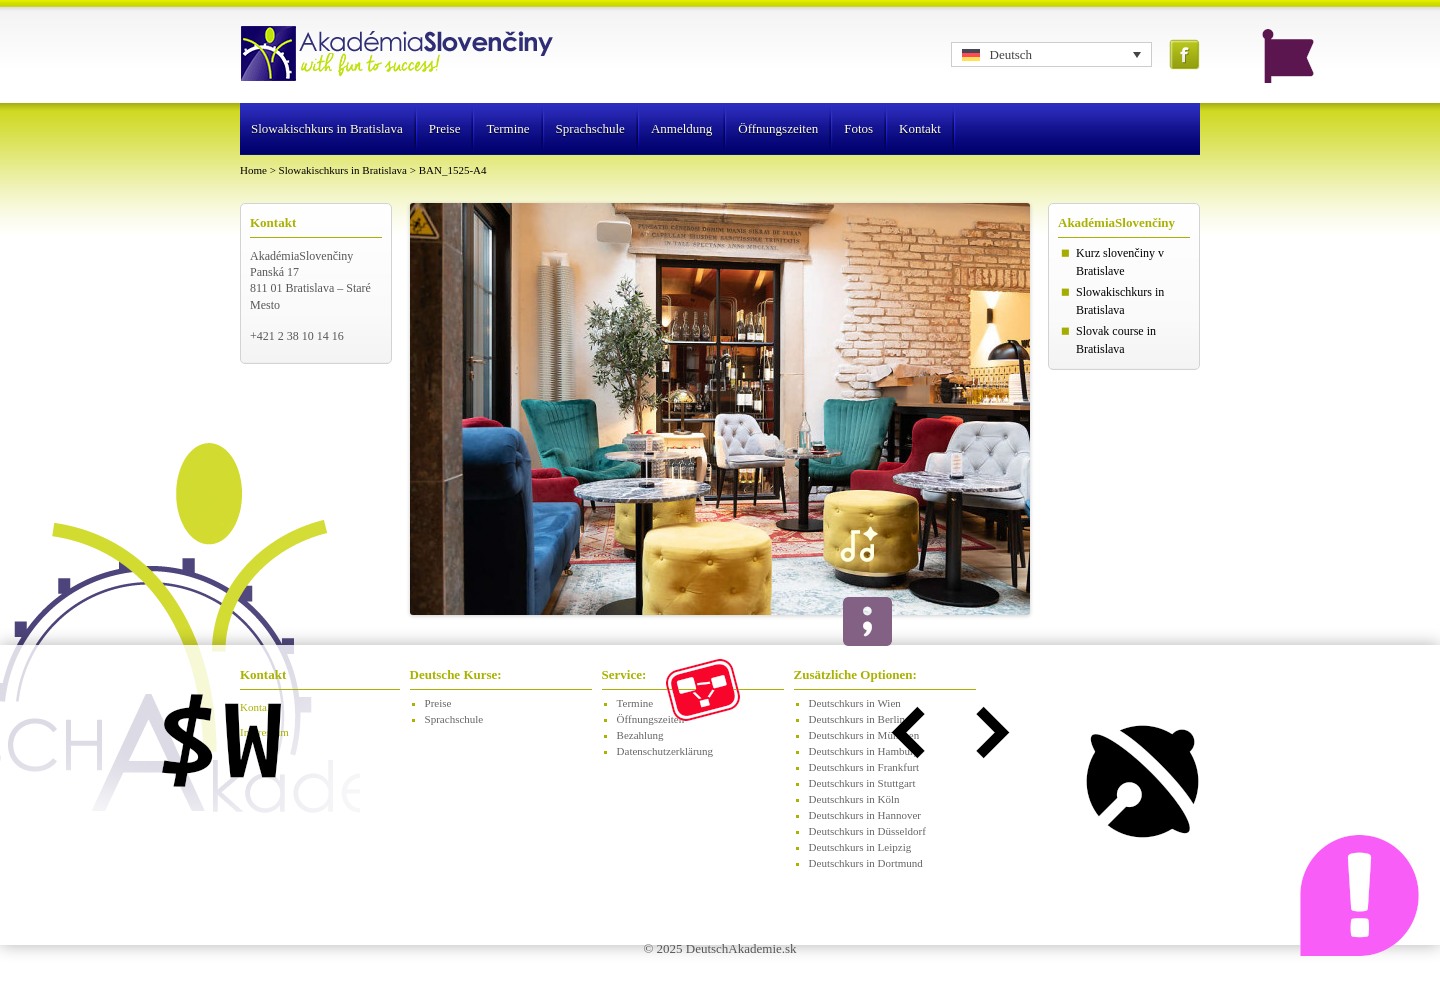  I want to click on check service outage status on Downdetector, so click(1359, 895).